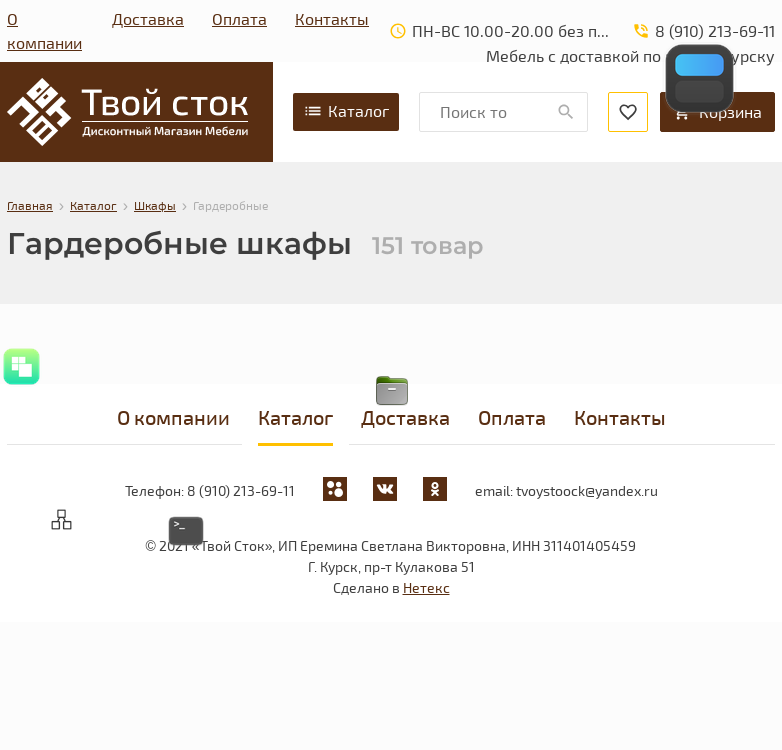 The image size is (782, 750). I want to click on open gtk4 node editor application, so click(61, 519).